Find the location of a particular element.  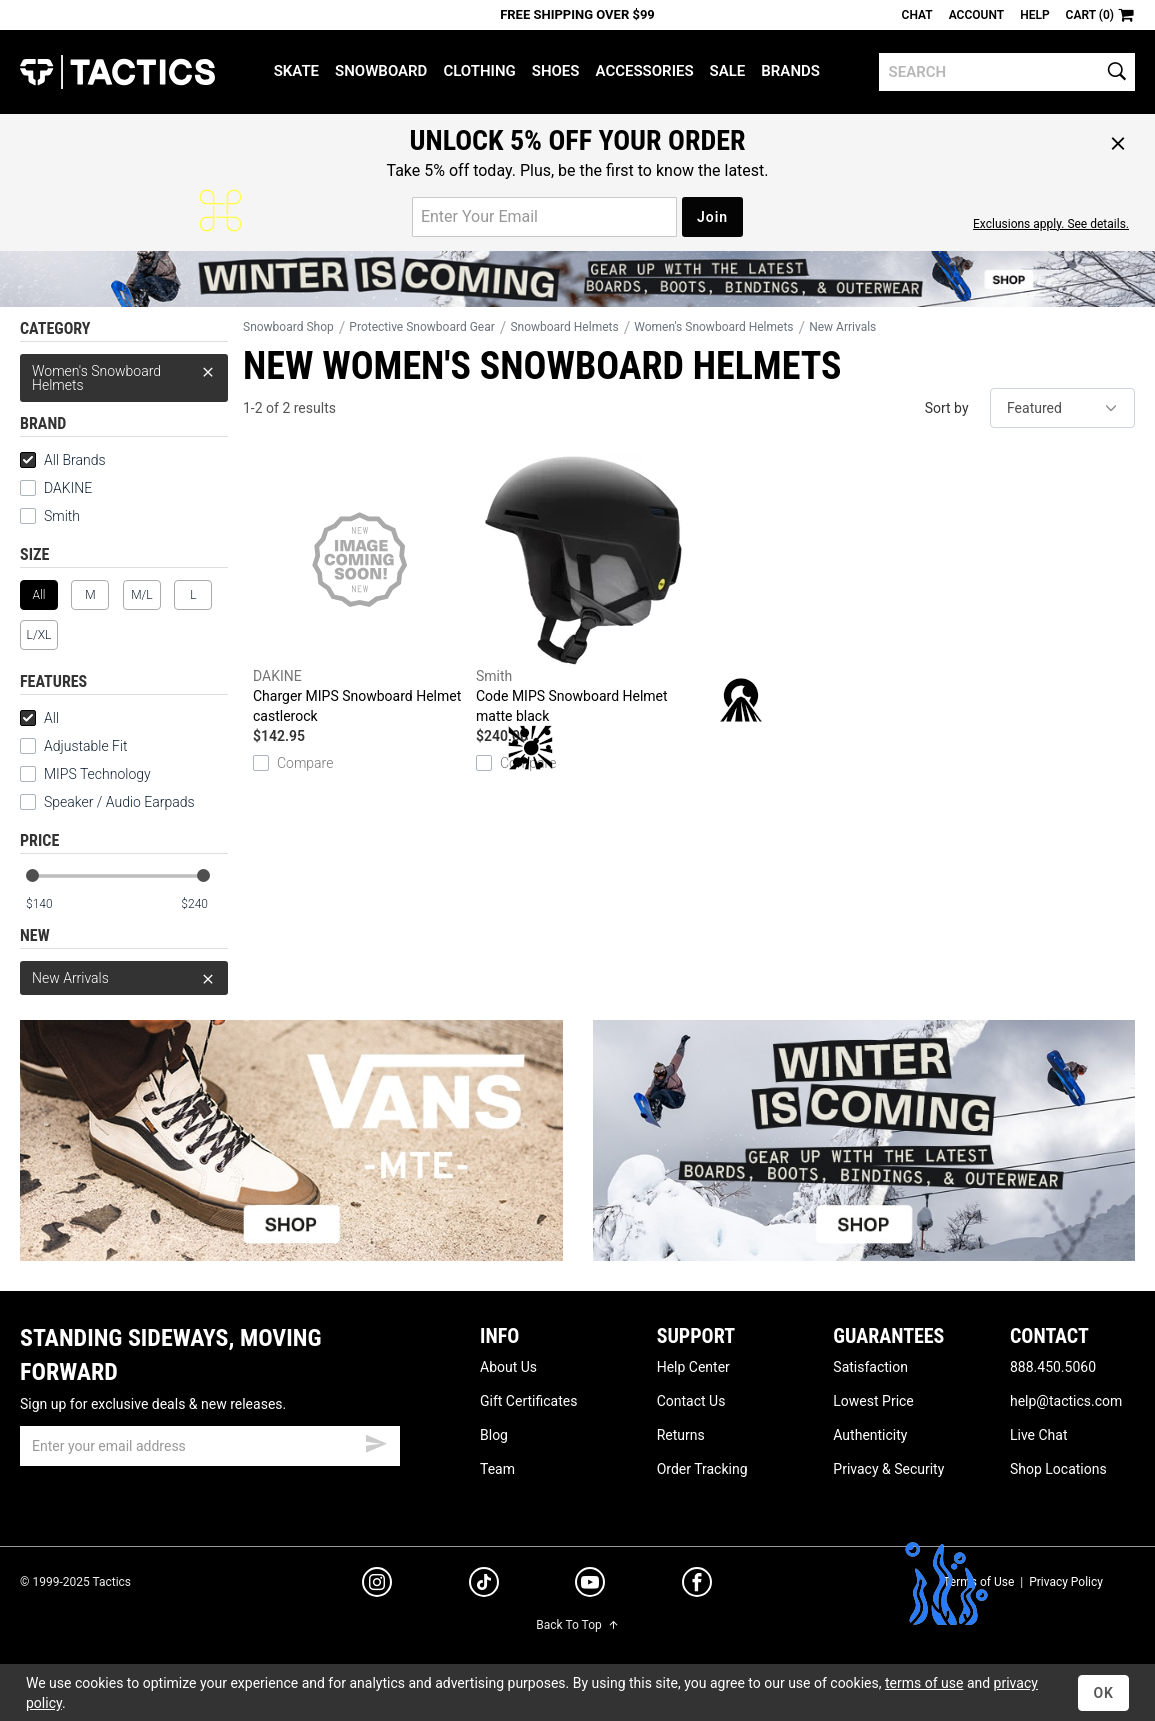

activate enhanced vision or sight ability is located at coordinates (741, 700).